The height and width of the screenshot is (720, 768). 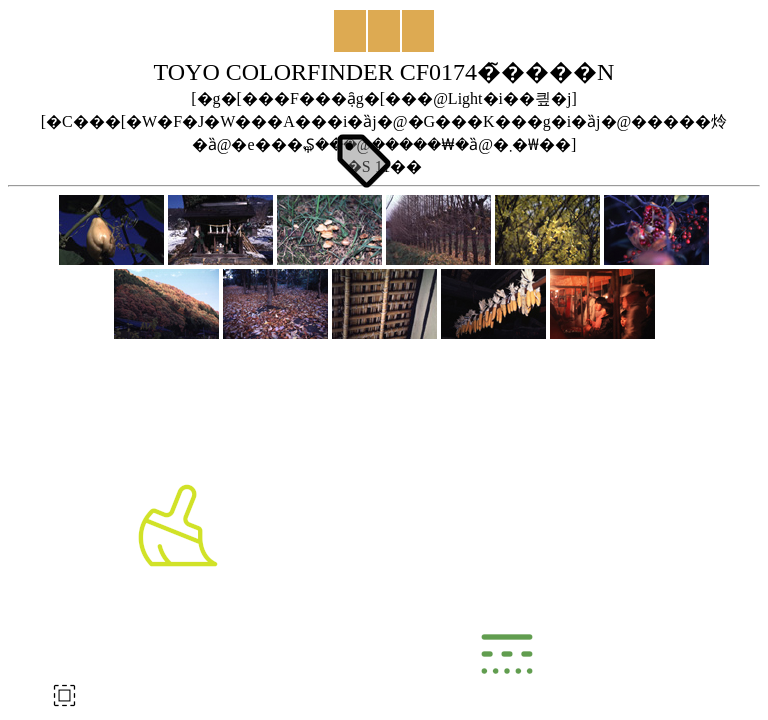 I want to click on select all items, so click(x=64, y=695).